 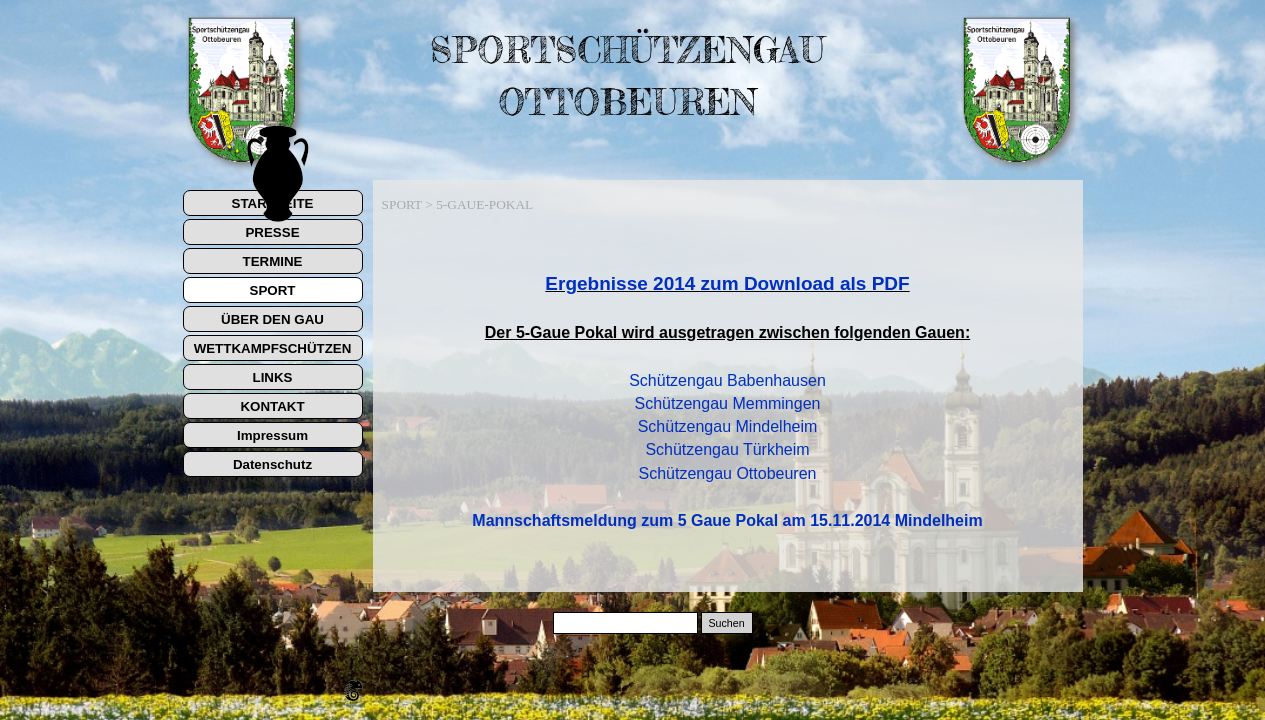 What do you see at coordinates (353, 690) in the screenshot?
I see `toggle theme or appearance settings` at bounding box center [353, 690].